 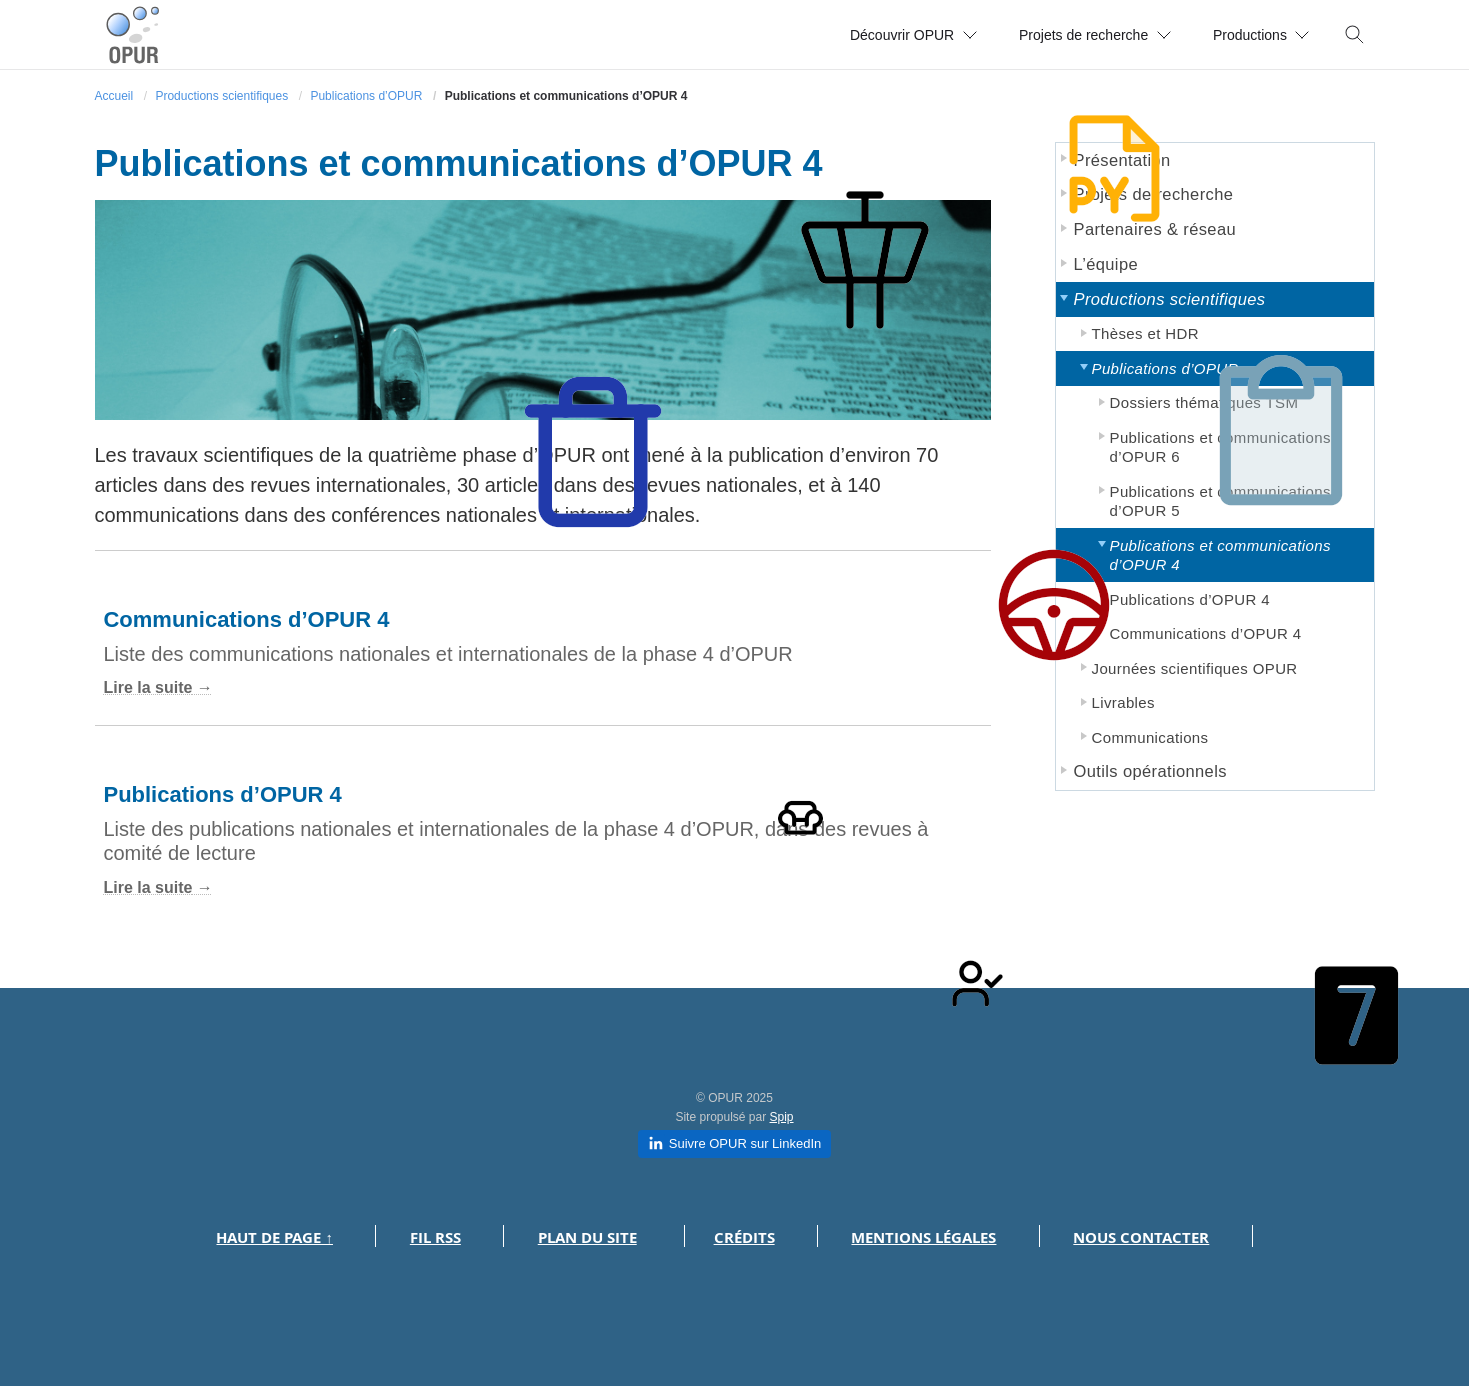 What do you see at coordinates (1054, 605) in the screenshot?
I see `access driving or navigation mode` at bounding box center [1054, 605].